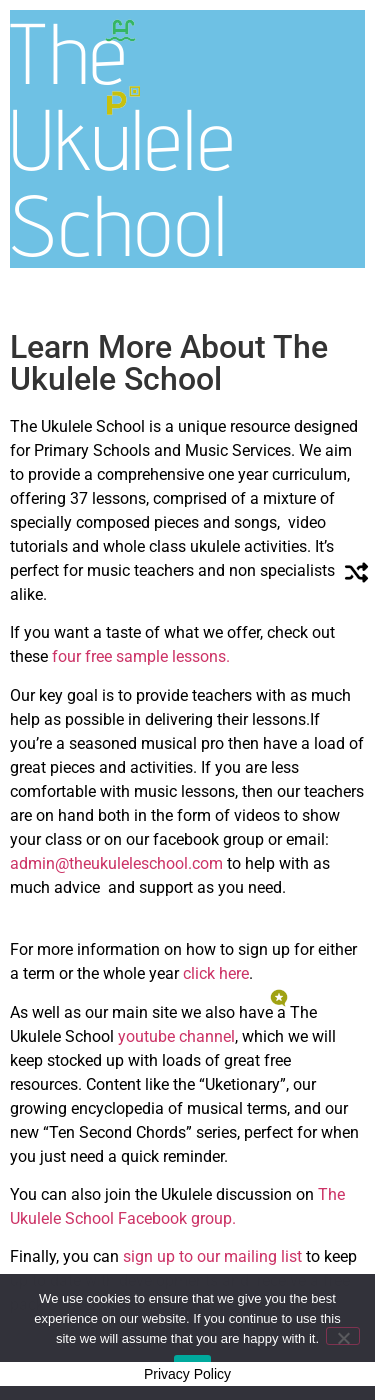  I want to click on open the PicPay app, so click(123, 100).